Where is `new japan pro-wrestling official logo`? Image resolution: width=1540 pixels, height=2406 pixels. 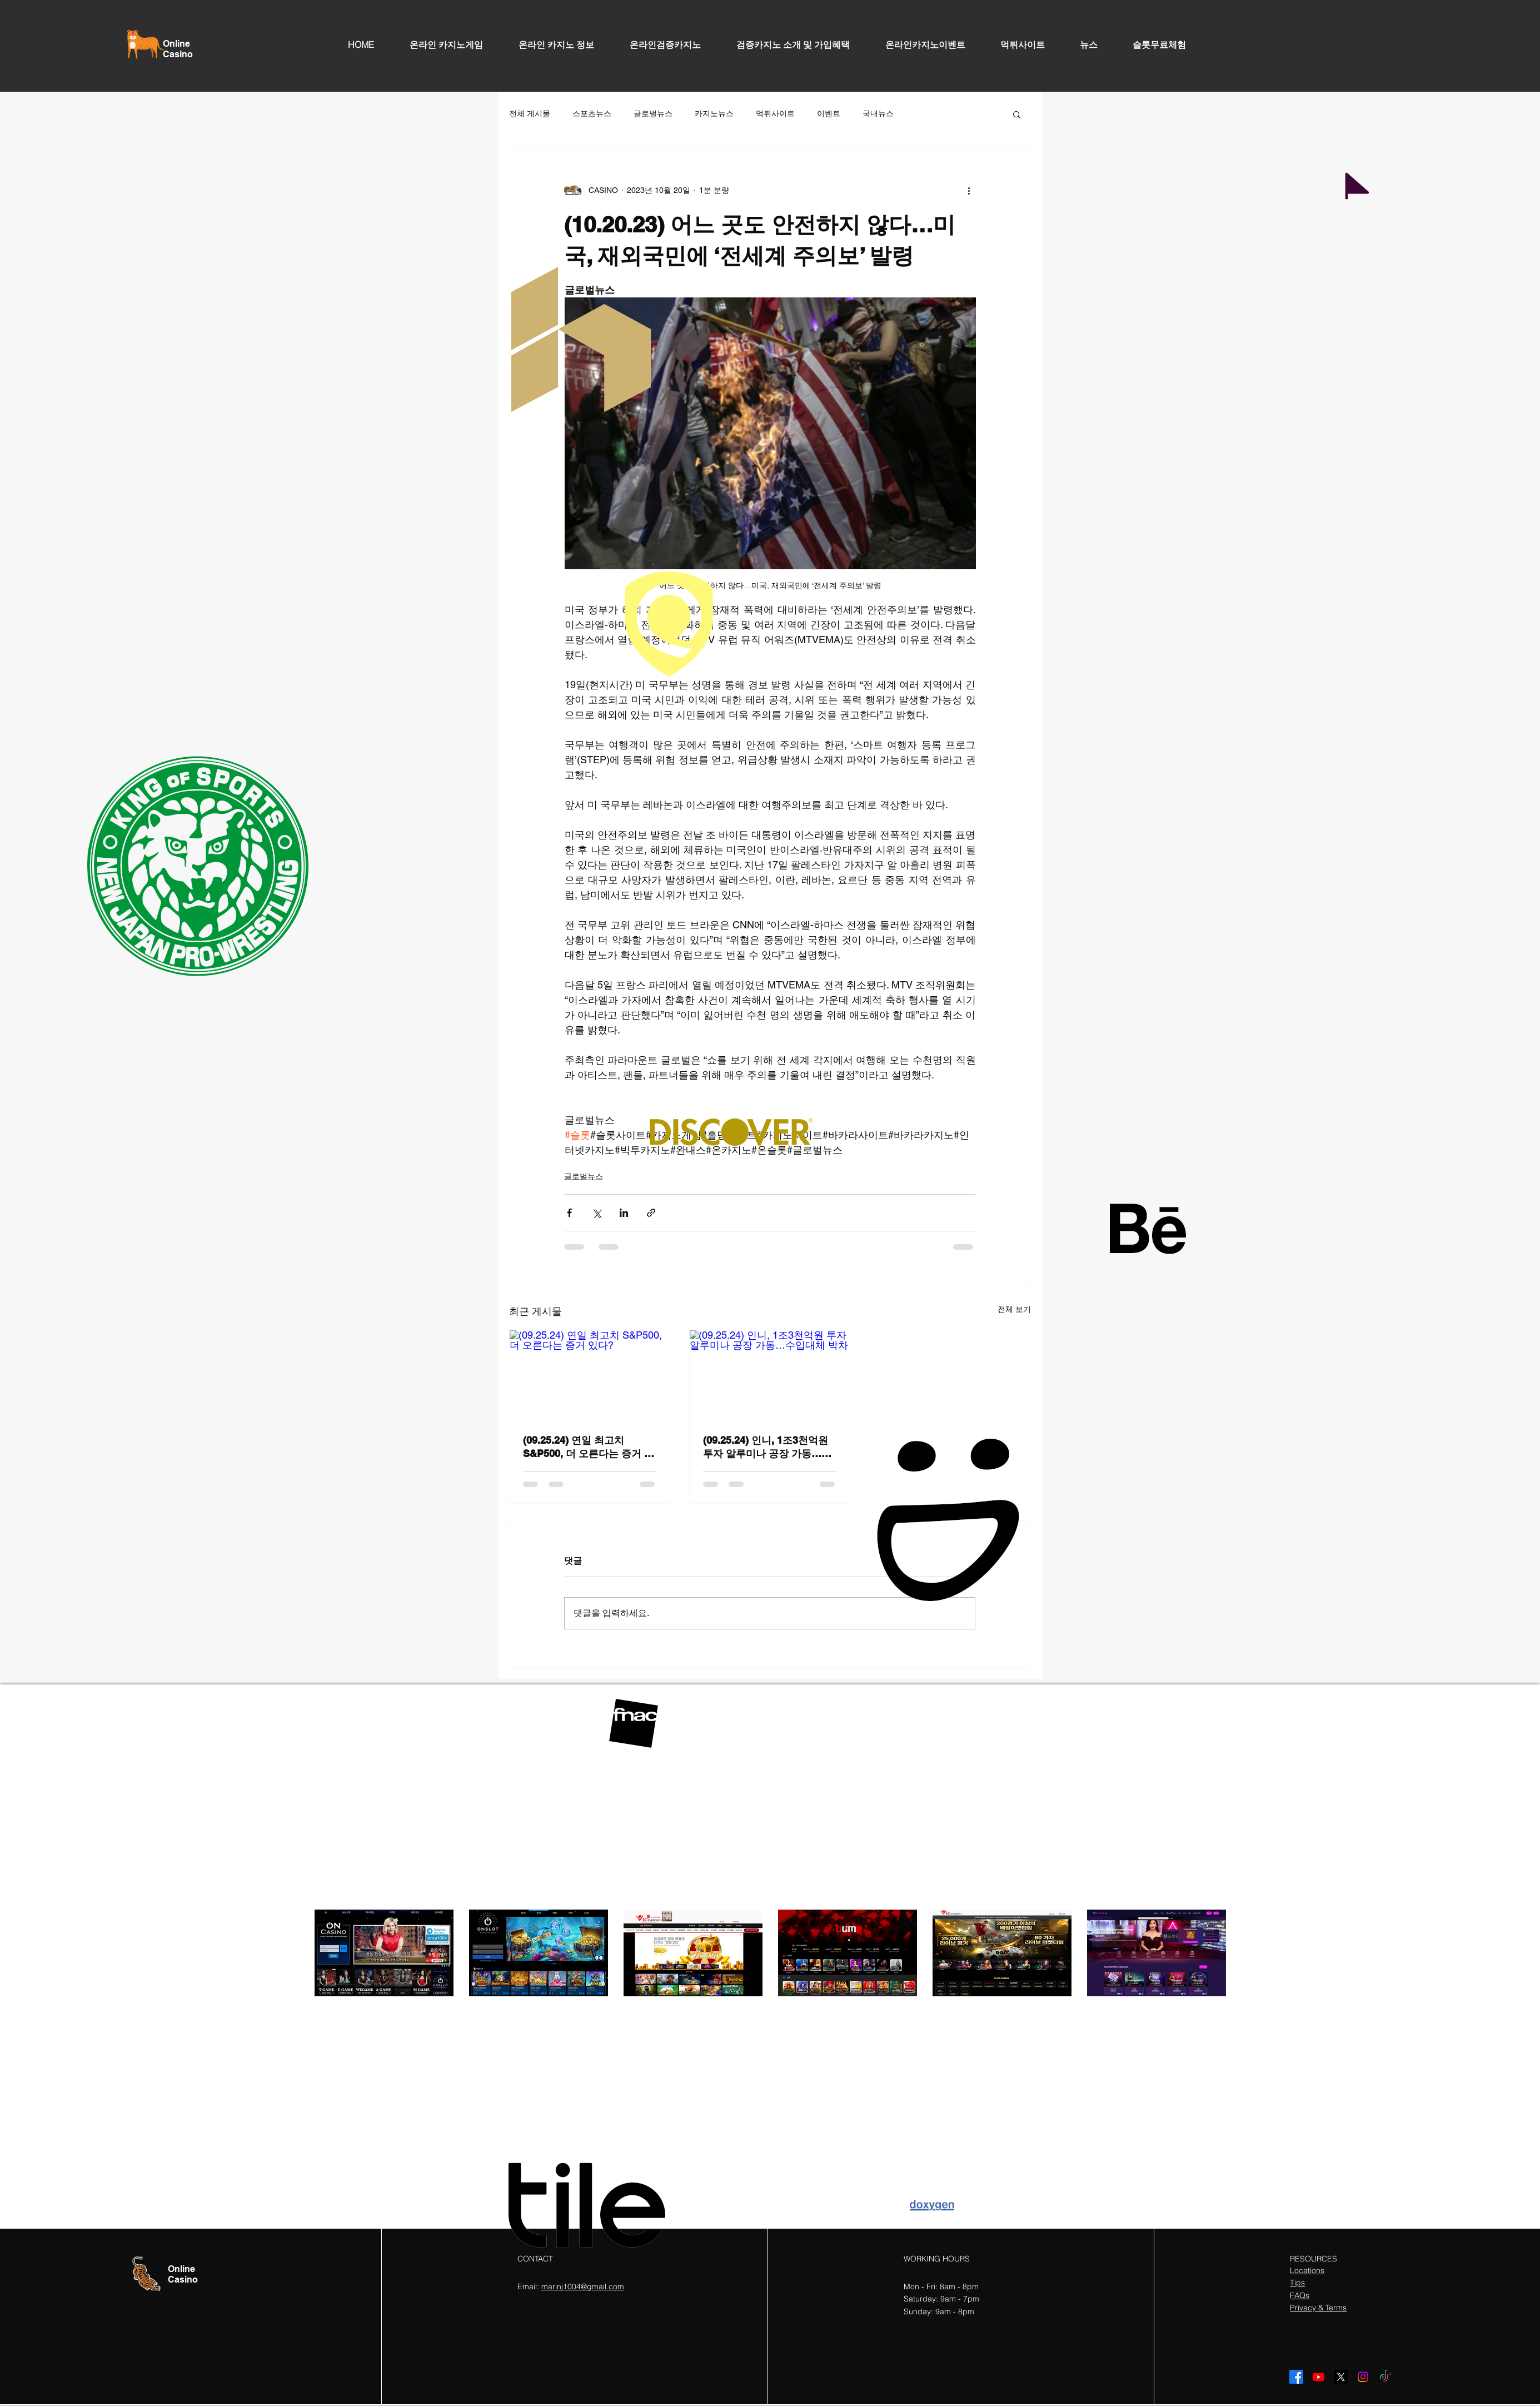 new japan pro-wrestling official logo is located at coordinates (198, 866).